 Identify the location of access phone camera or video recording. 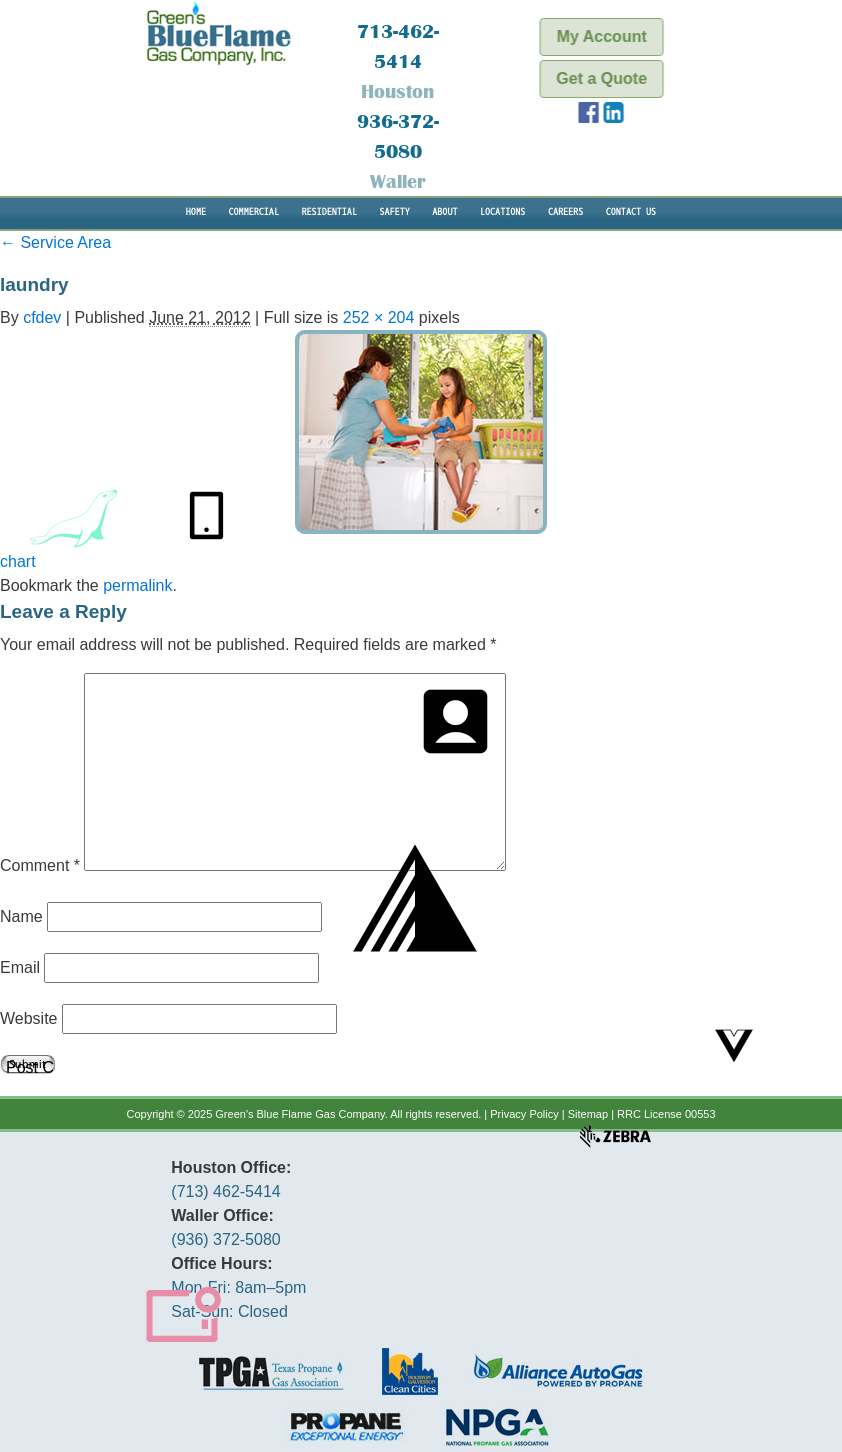
(182, 1316).